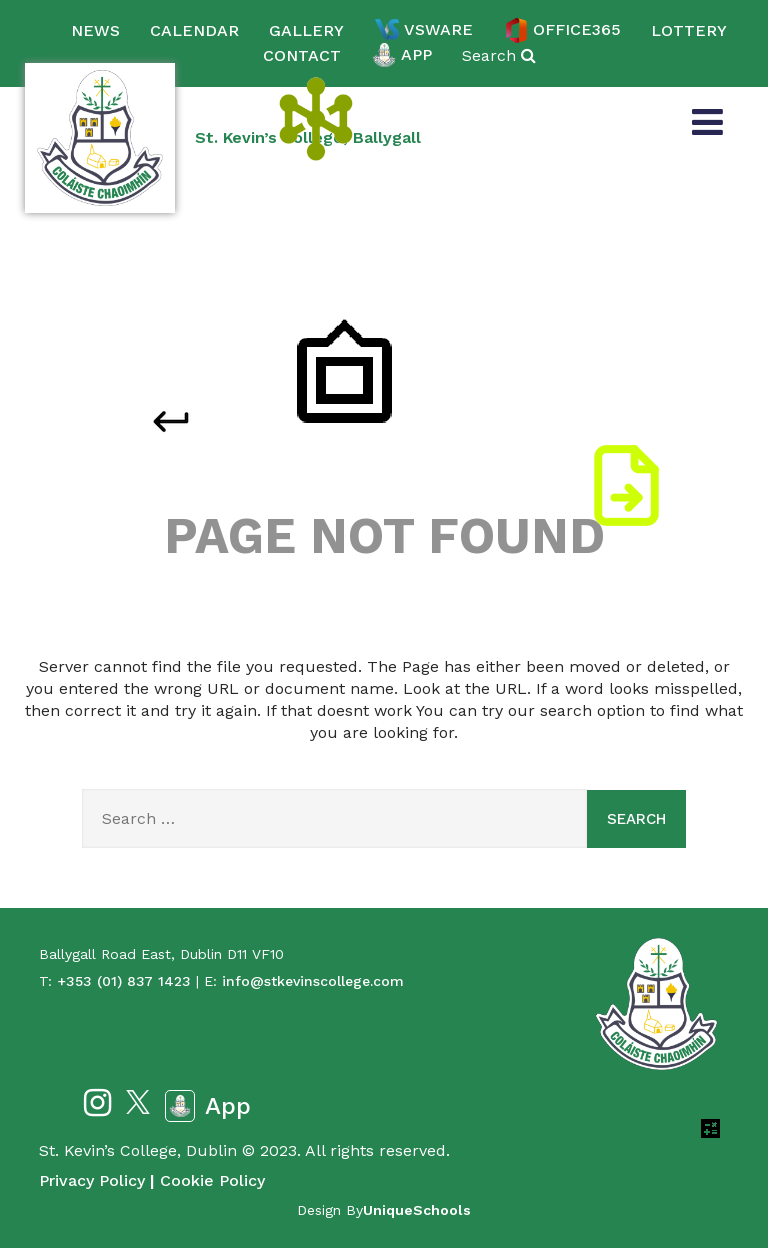  What do you see at coordinates (626, 485) in the screenshot?
I see `export or send file` at bounding box center [626, 485].